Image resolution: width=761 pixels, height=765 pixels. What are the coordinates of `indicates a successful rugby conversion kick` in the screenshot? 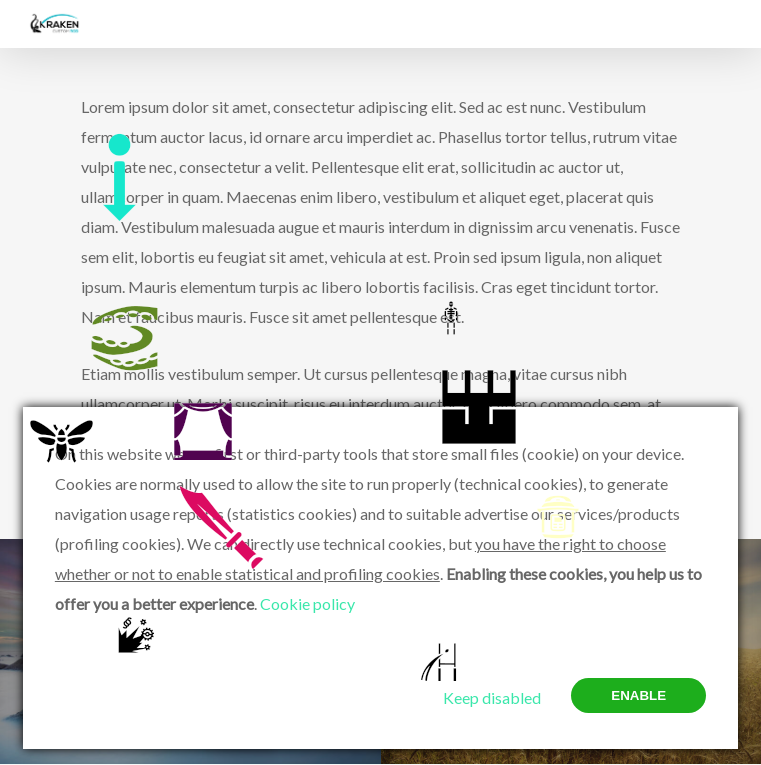 It's located at (439, 662).